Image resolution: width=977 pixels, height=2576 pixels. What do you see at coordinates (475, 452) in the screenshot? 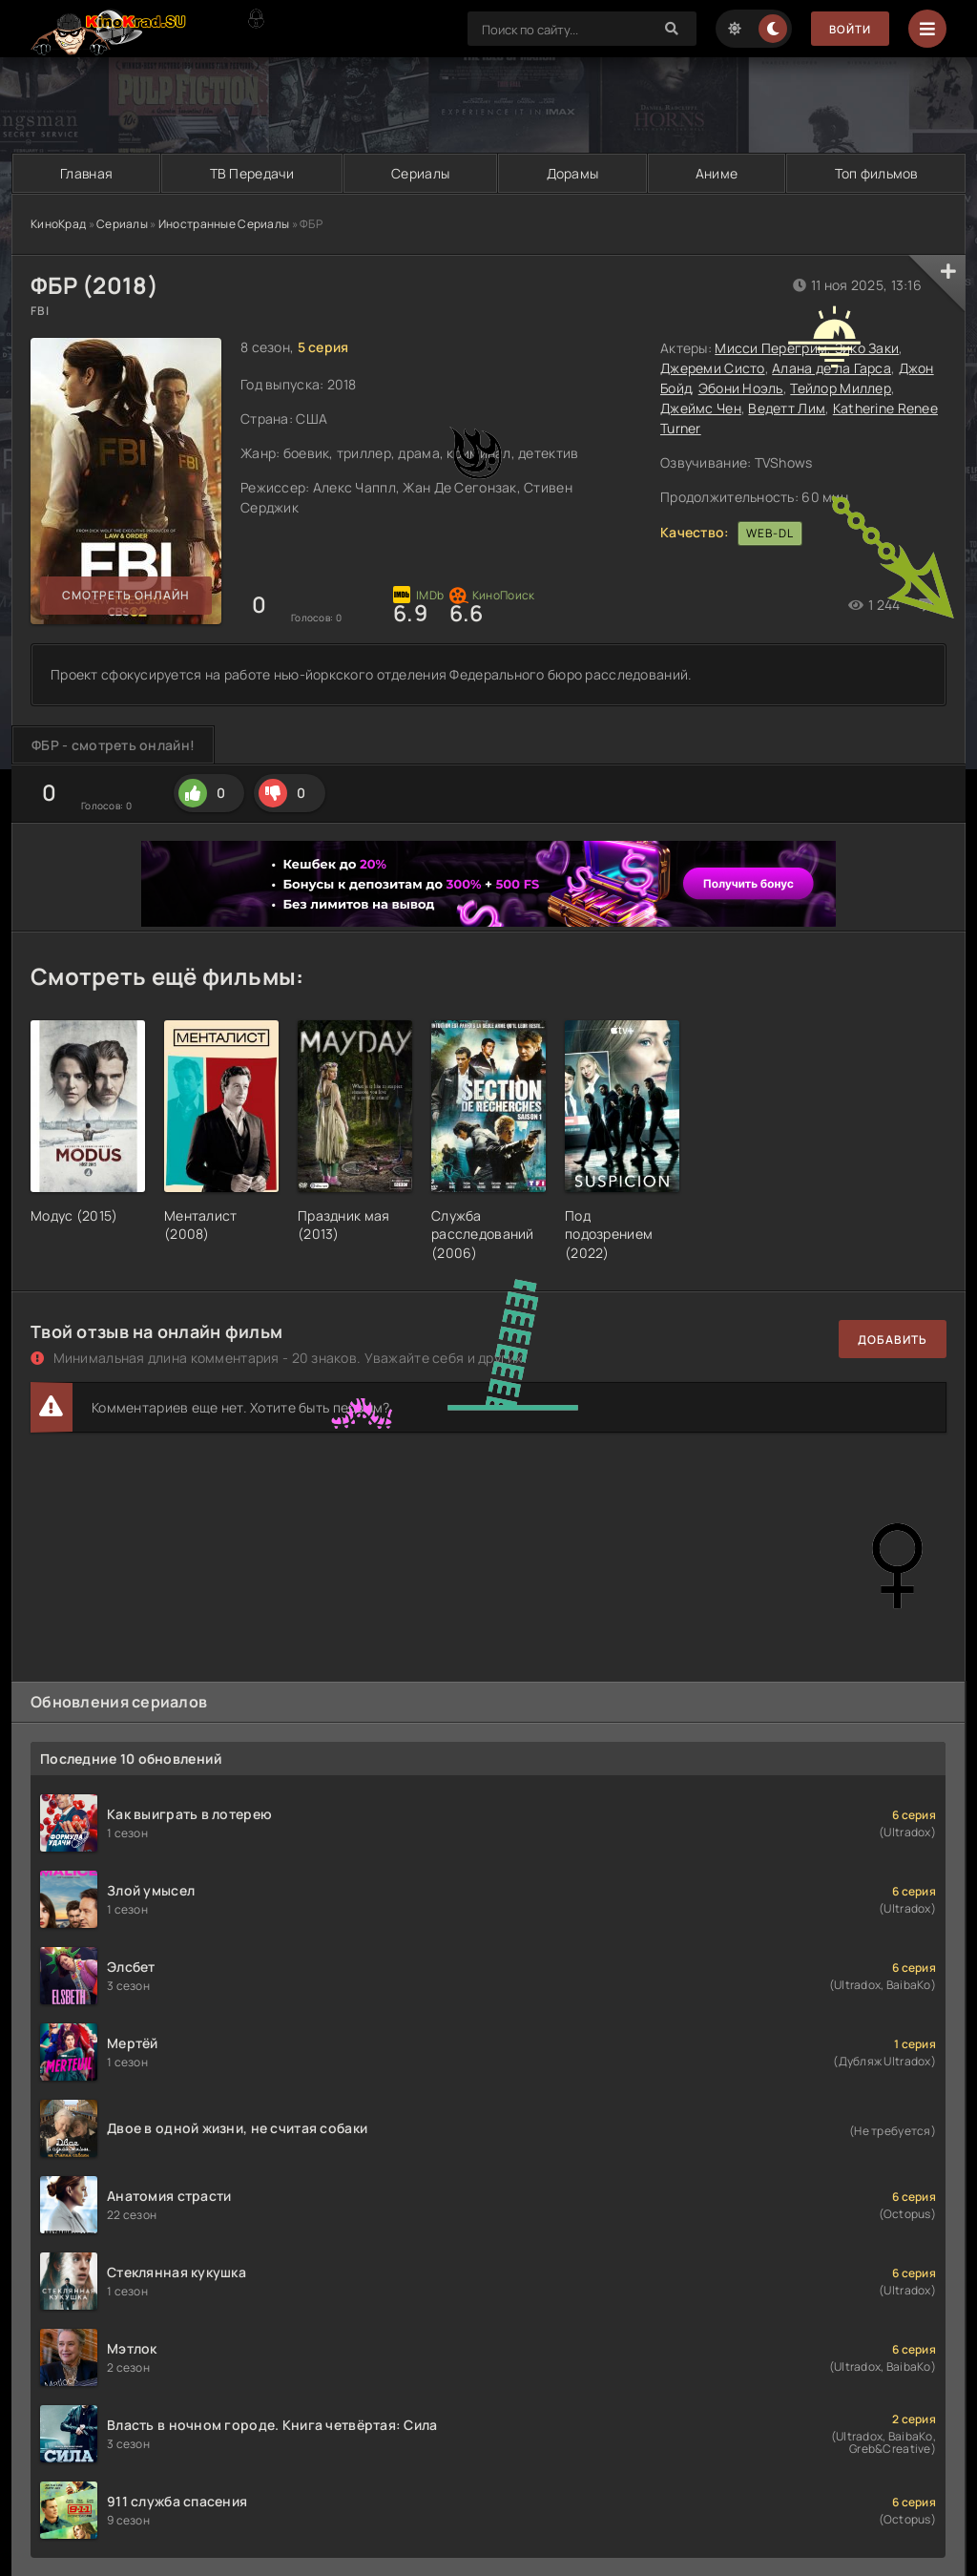
I see `indicates a burning or destroyed document` at bounding box center [475, 452].